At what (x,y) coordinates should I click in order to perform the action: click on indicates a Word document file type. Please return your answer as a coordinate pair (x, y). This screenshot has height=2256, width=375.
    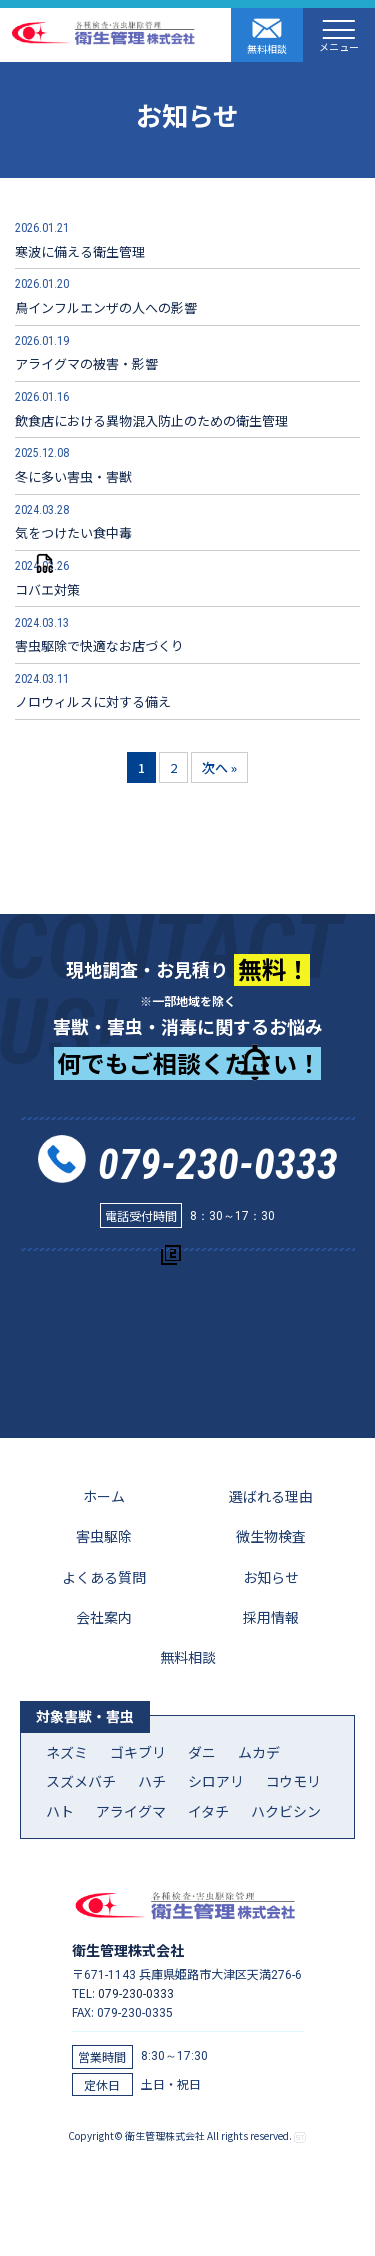
    Looking at the image, I should click on (44, 563).